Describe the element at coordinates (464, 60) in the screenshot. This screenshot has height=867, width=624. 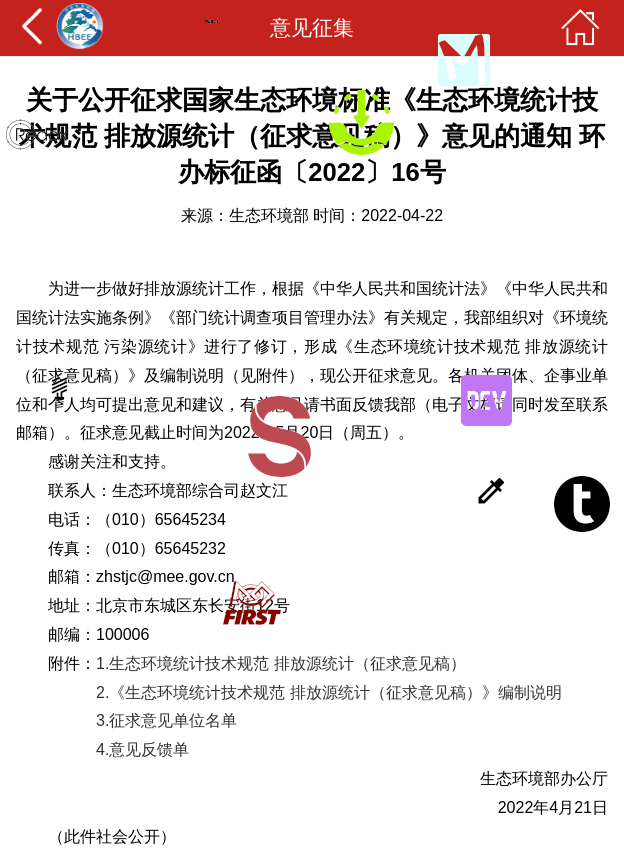
I see `visit the models resource website` at that location.